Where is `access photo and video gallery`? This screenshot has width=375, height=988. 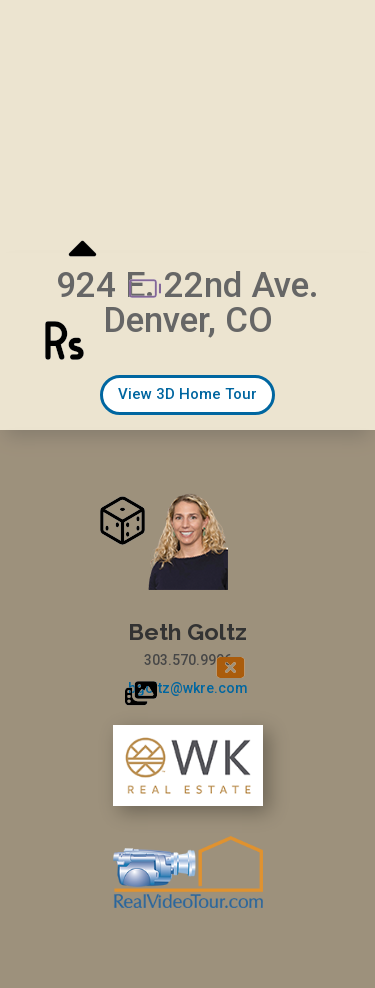
access photo and video gallery is located at coordinates (141, 694).